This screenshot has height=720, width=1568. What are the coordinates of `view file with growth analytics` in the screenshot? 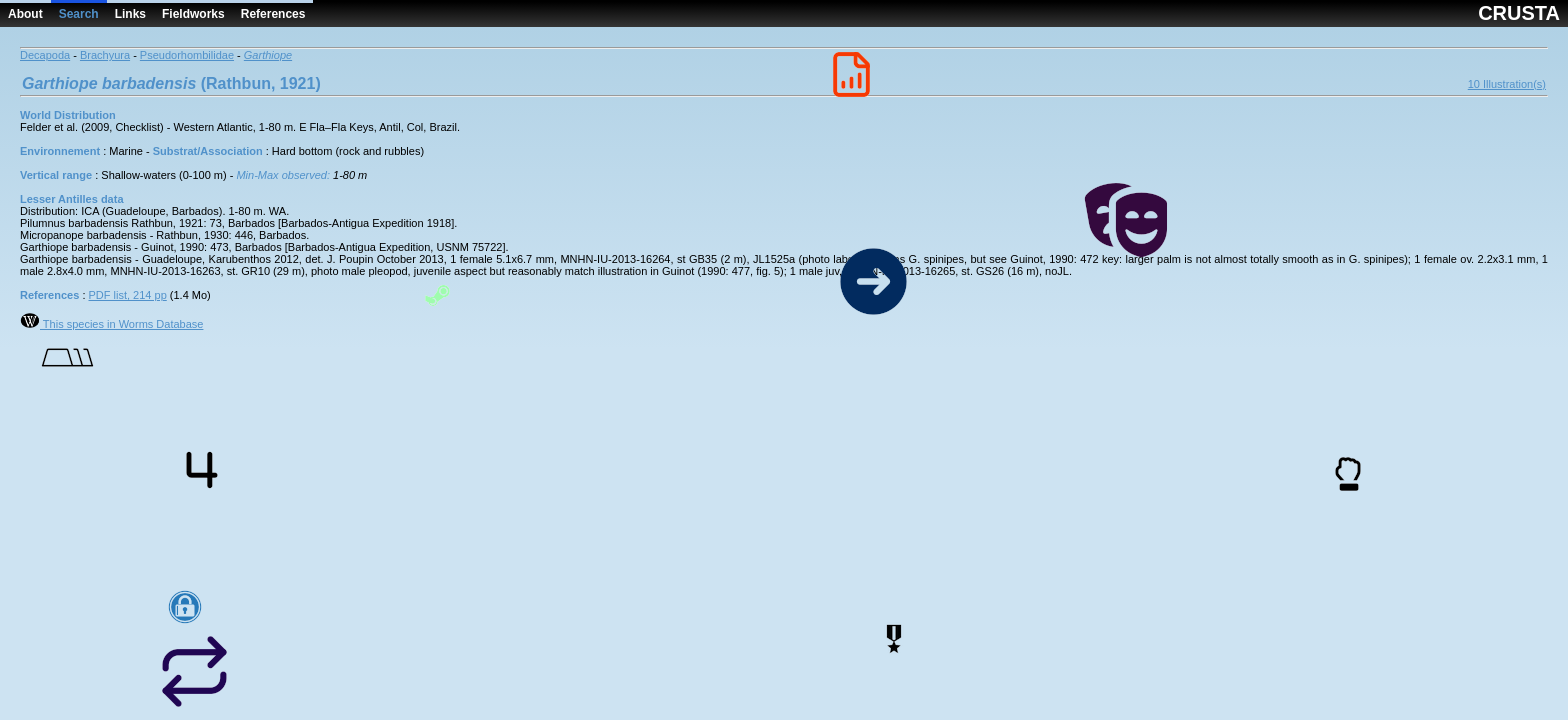 It's located at (851, 74).